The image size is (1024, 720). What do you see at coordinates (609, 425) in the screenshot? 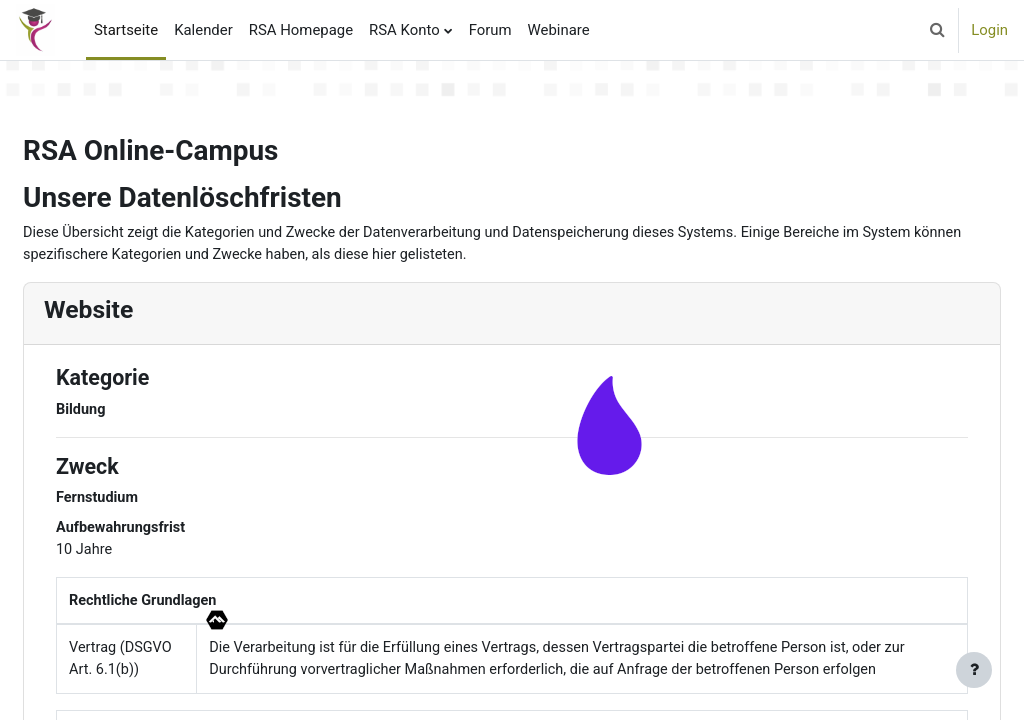
I see `elixir programming language logo` at bounding box center [609, 425].